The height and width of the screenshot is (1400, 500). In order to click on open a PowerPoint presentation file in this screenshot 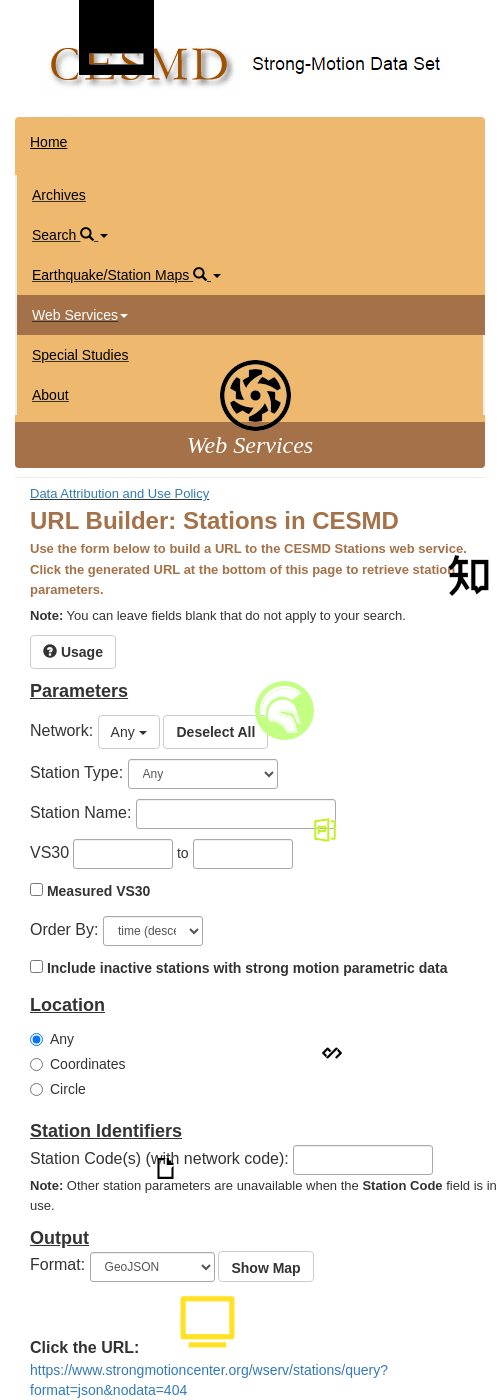, I will do `click(325, 830)`.